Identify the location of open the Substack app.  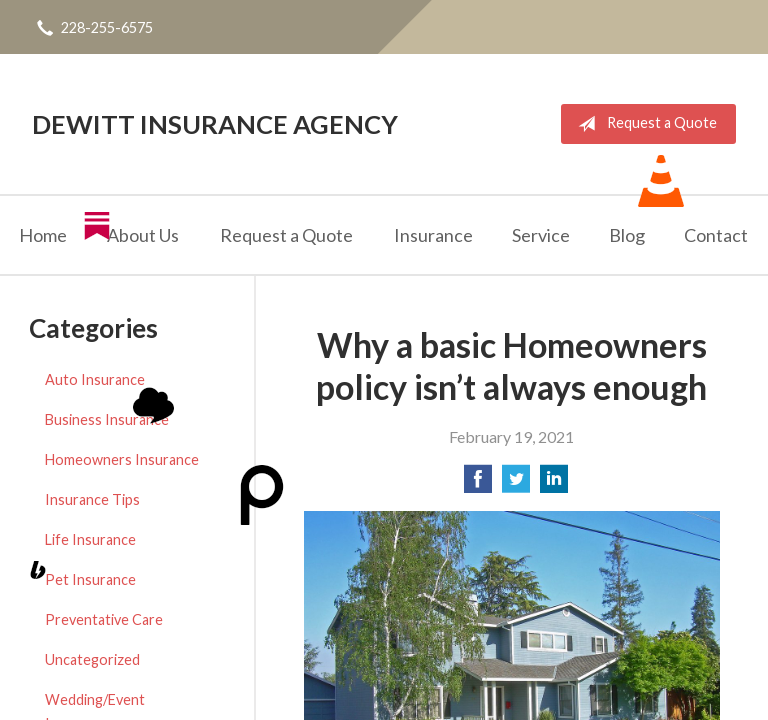
(97, 226).